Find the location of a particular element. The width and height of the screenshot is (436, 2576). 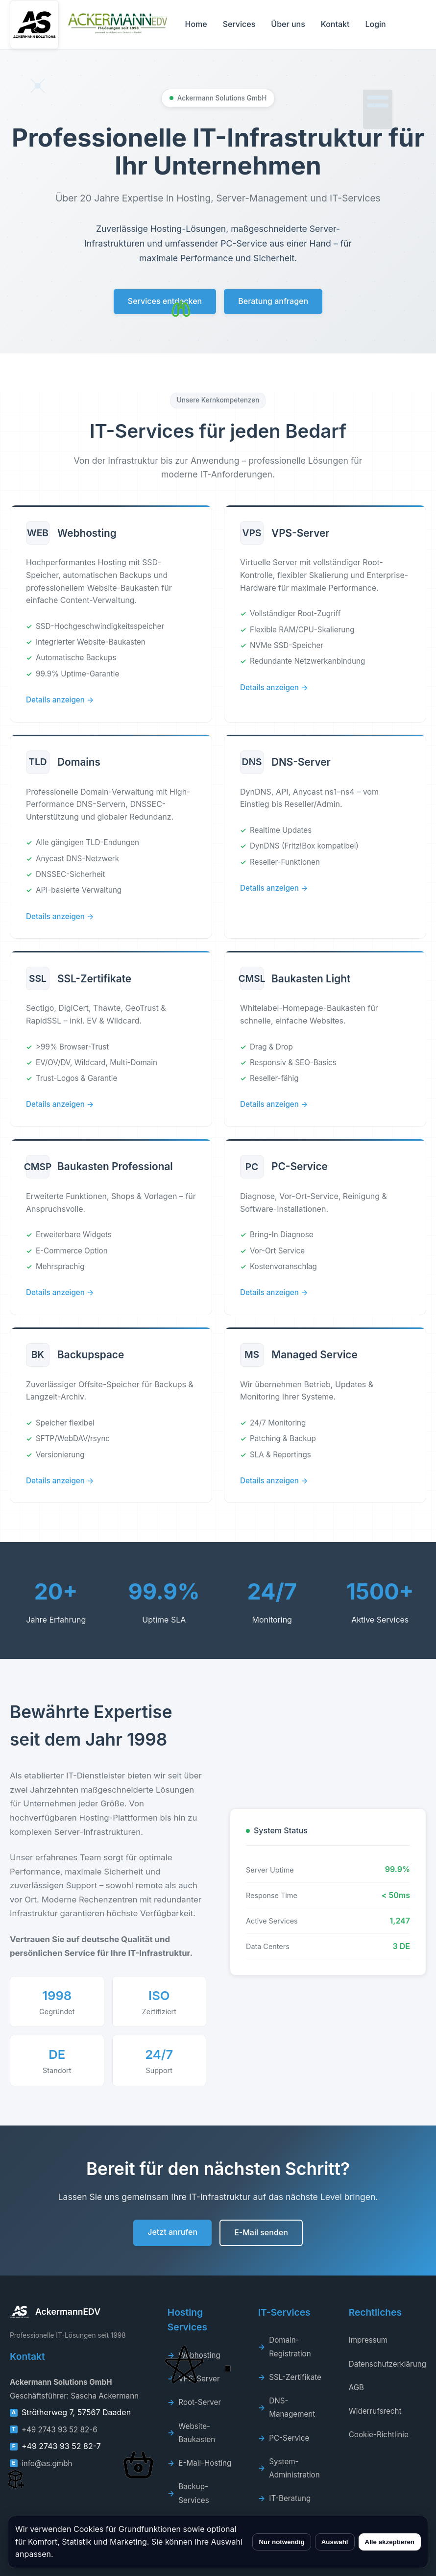

access respiratory health information is located at coordinates (181, 308).